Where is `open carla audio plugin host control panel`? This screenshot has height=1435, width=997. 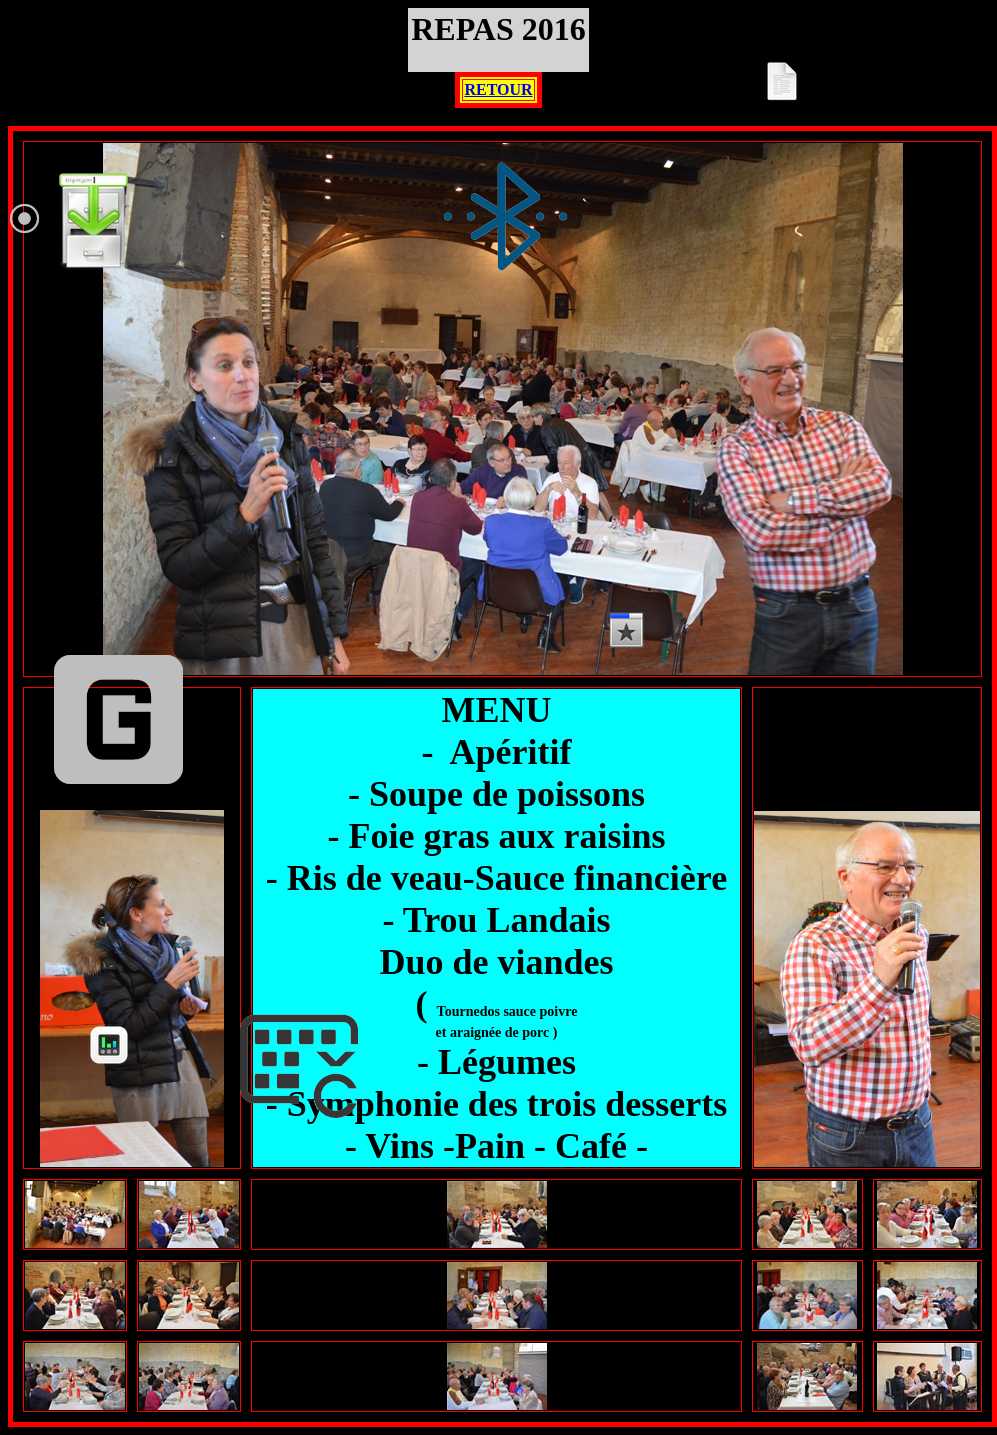 open carla audio plugin host control panel is located at coordinates (109, 1045).